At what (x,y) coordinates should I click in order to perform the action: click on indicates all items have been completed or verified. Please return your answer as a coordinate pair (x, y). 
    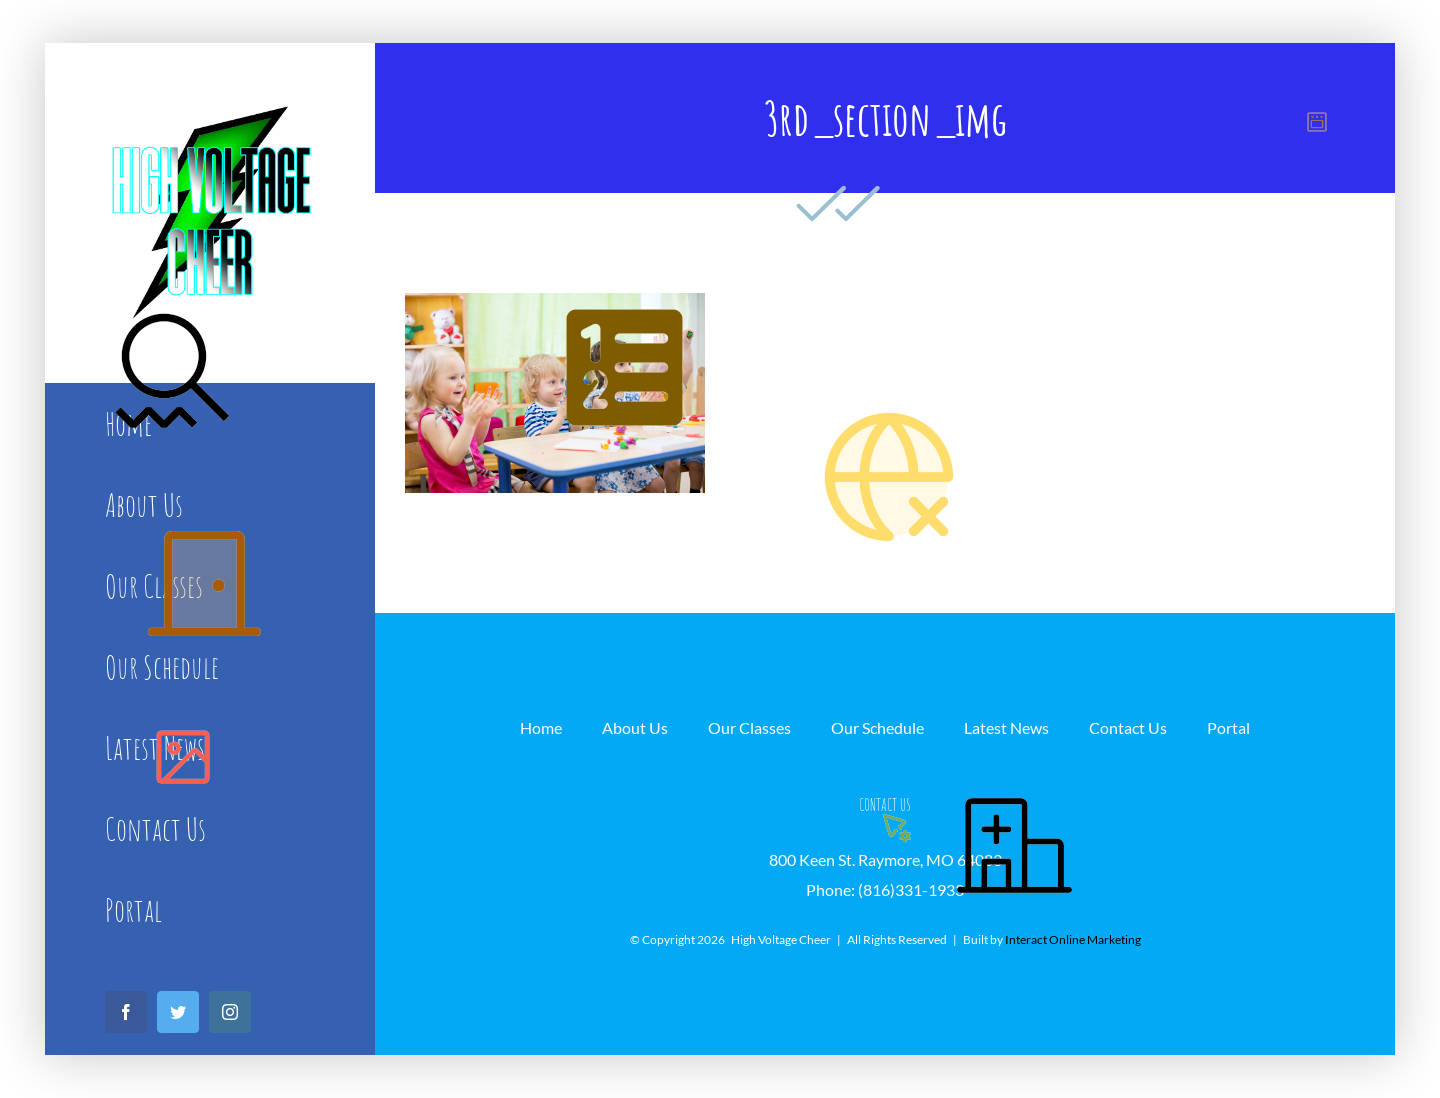
    Looking at the image, I should click on (838, 205).